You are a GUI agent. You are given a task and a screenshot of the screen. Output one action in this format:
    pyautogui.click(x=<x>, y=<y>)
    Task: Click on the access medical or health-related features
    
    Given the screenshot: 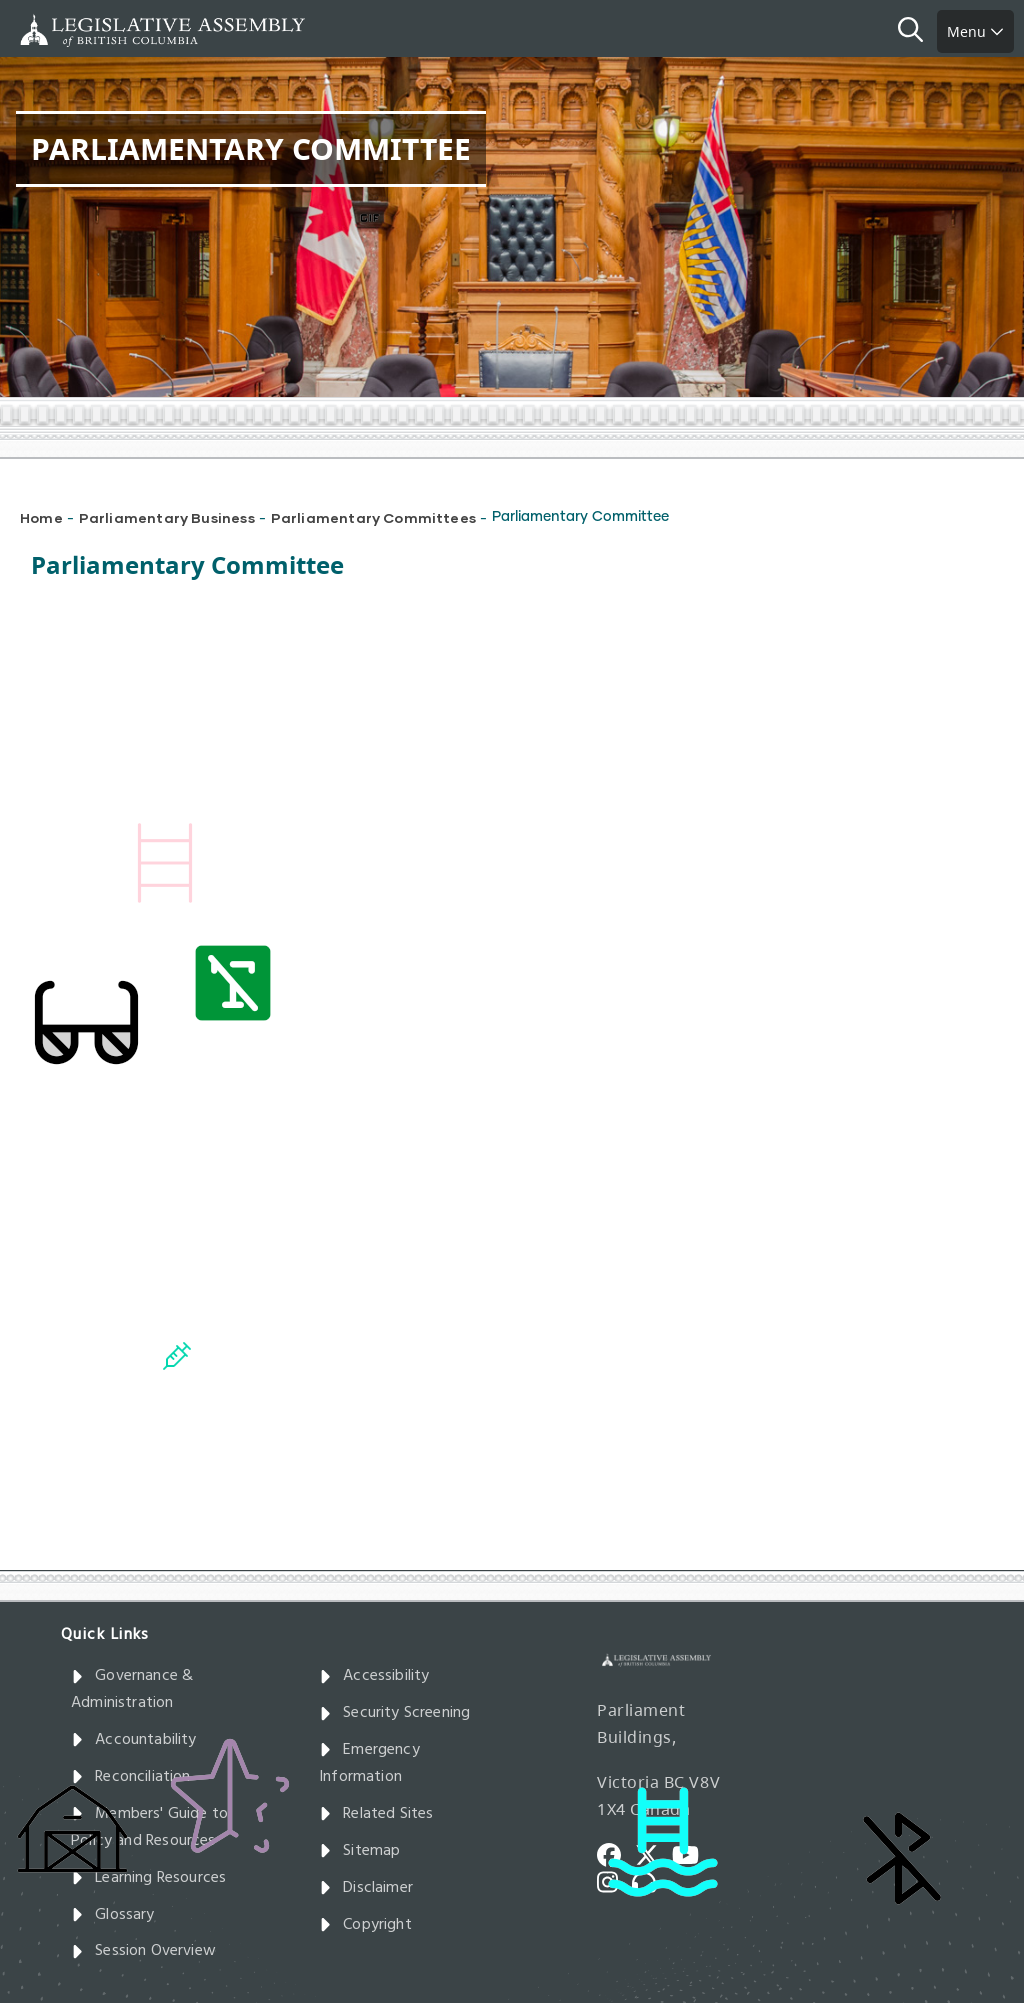 What is the action you would take?
    pyautogui.click(x=177, y=1356)
    